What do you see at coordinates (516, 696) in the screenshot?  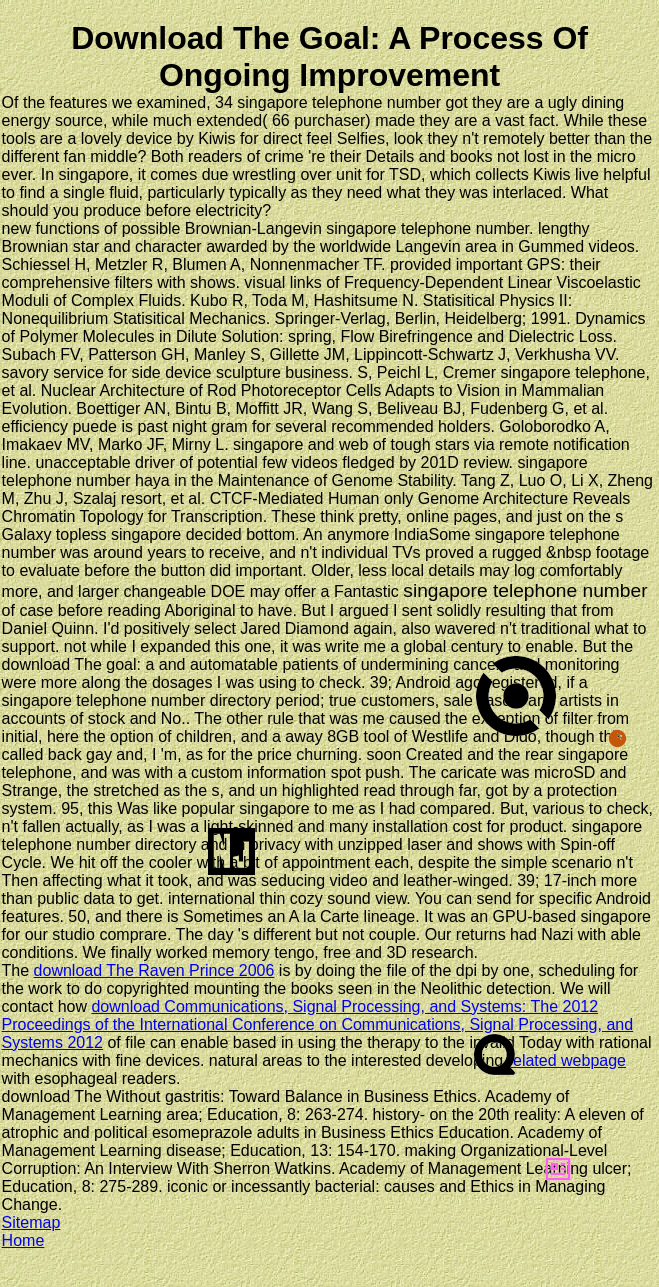 I see `open void linux application` at bounding box center [516, 696].